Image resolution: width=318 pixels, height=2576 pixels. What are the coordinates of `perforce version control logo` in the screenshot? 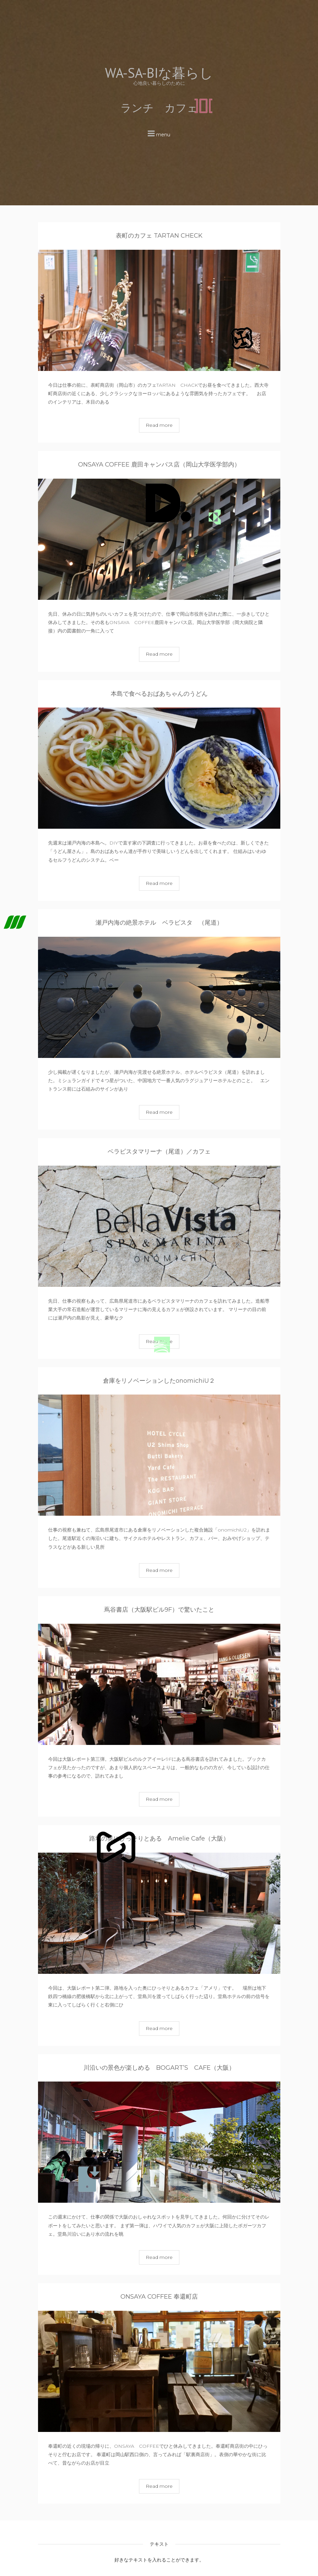 It's located at (116, 1847).